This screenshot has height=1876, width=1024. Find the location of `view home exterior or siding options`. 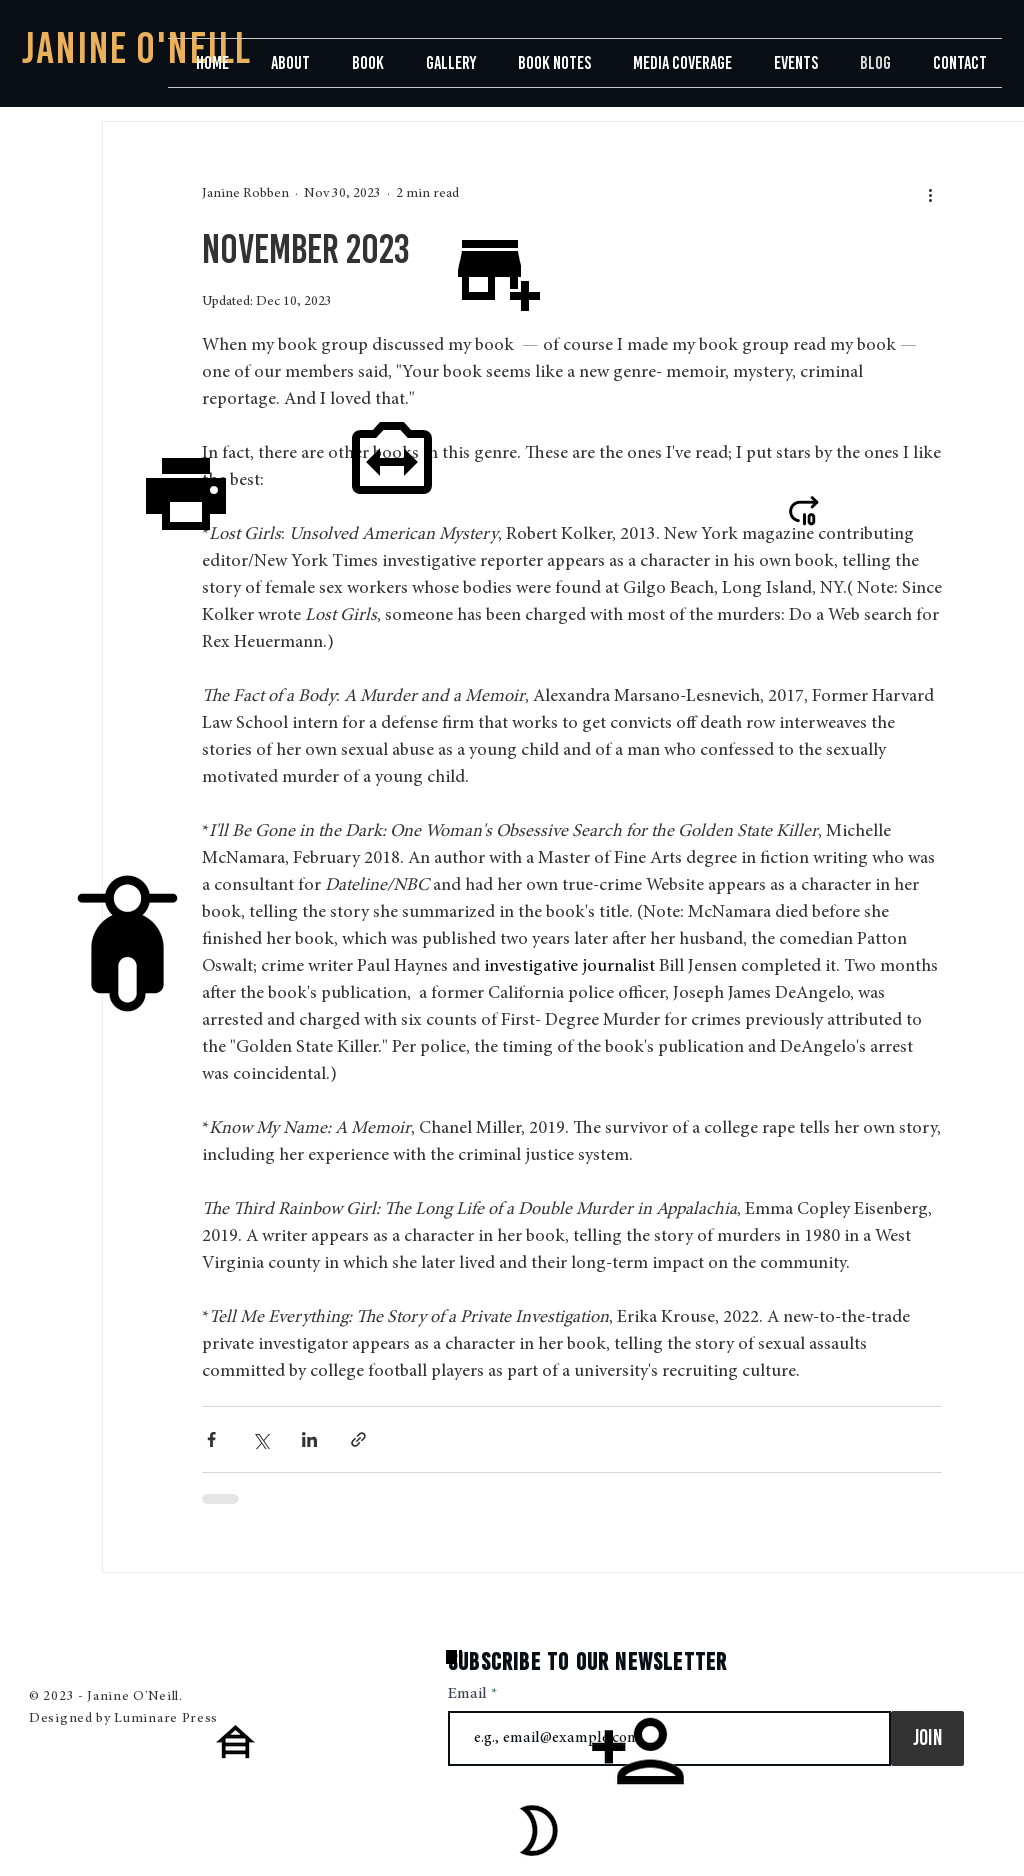

view home exterior or siding options is located at coordinates (235, 1742).